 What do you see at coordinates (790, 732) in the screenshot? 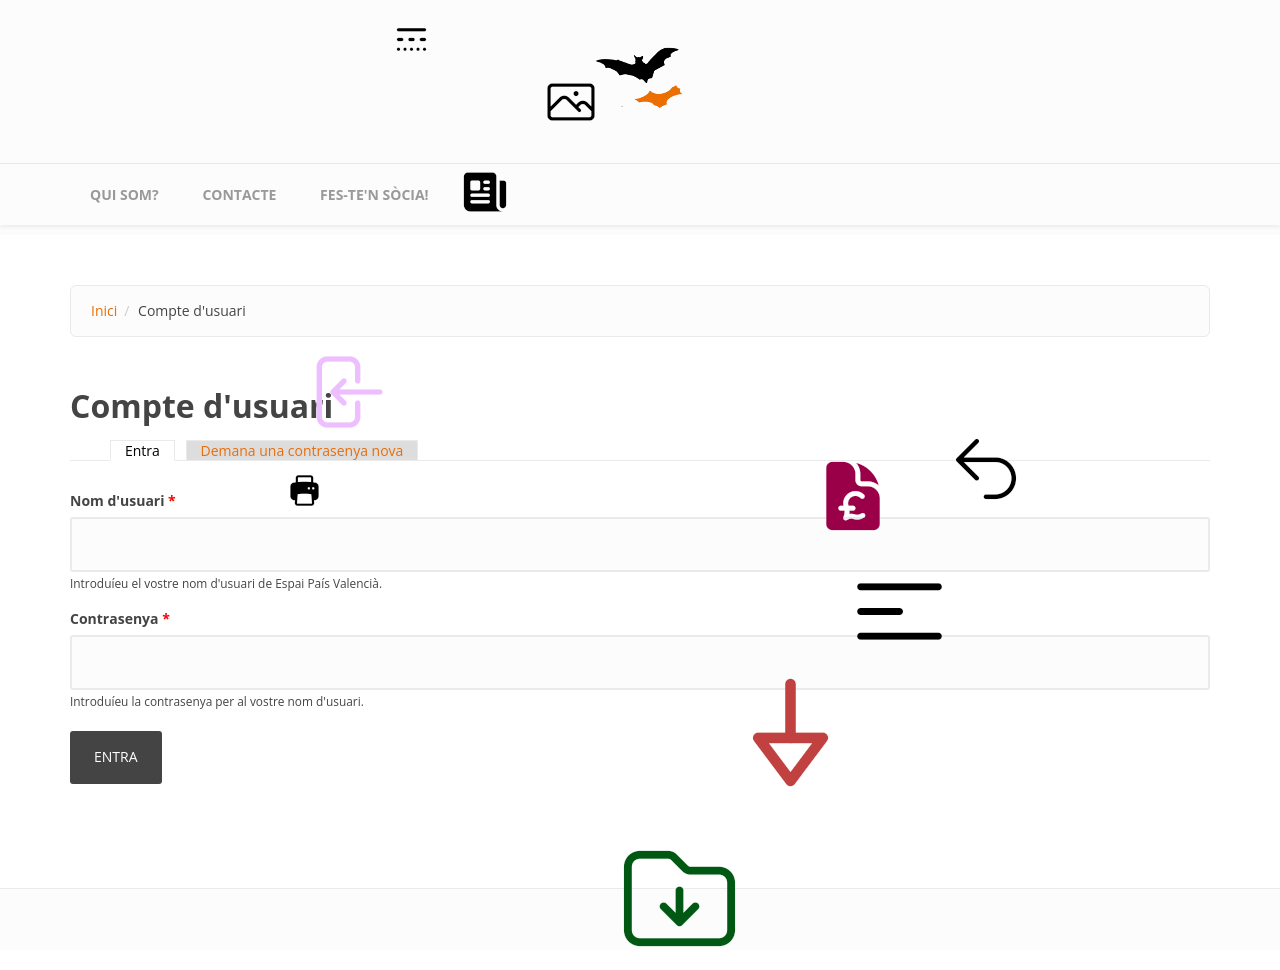
I see `indicates digital ground connection in circuit diagrams` at bounding box center [790, 732].